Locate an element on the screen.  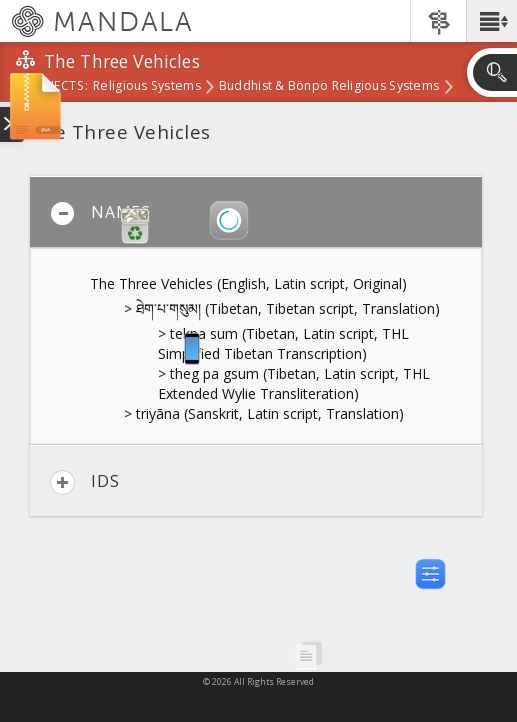
configure app launch animation preferences is located at coordinates (229, 221).